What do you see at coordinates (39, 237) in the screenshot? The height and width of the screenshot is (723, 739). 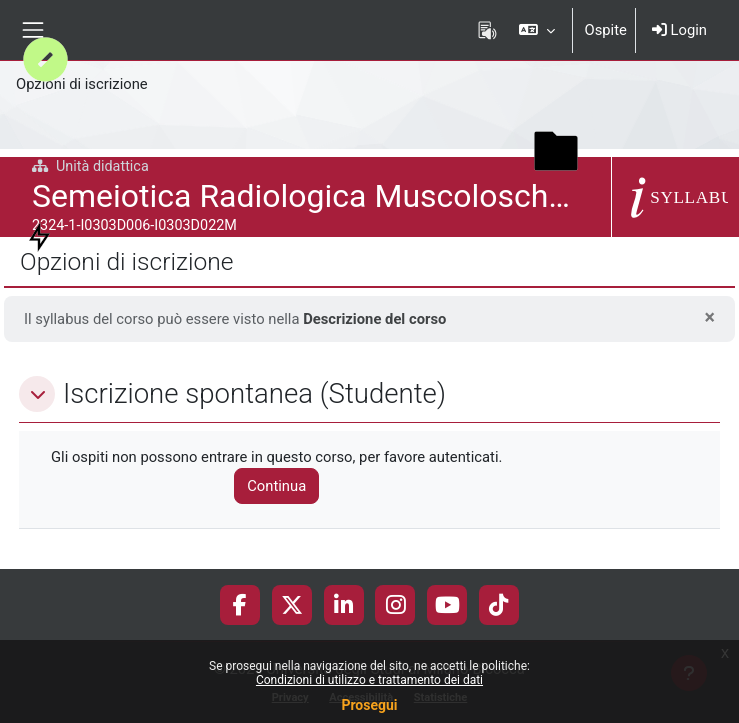 I see `turn on device flashlight` at bounding box center [39, 237].